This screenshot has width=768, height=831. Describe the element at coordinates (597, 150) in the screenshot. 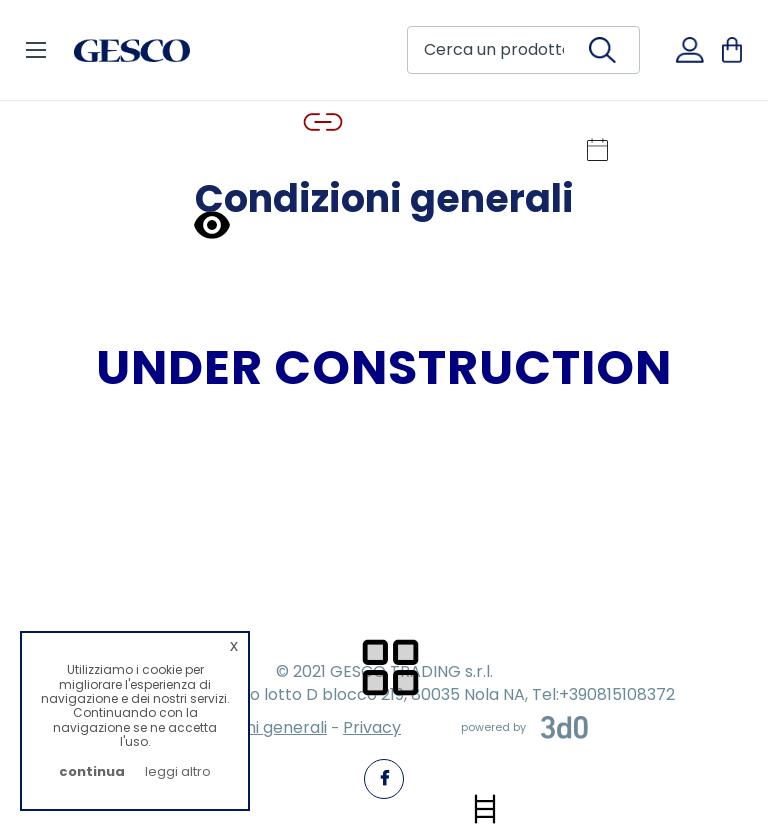

I see `view calendar or schedule` at that location.